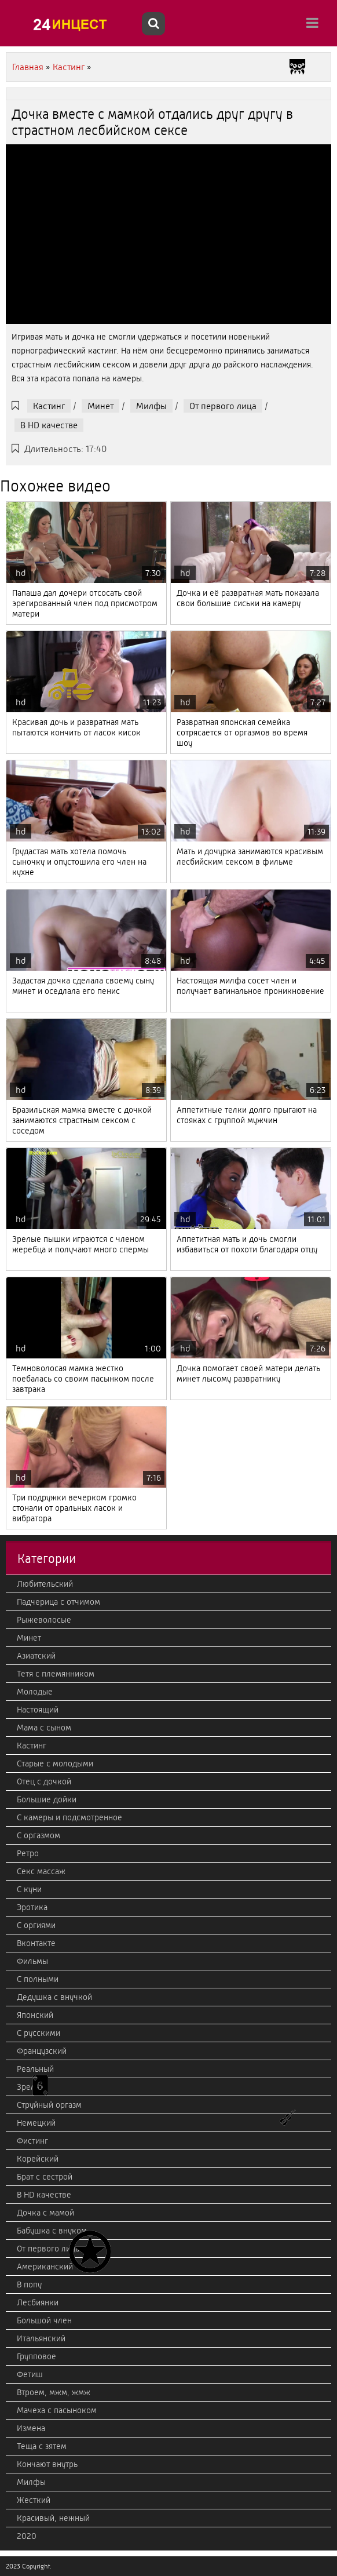  Describe the element at coordinates (297, 67) in the screenshot. I see `spider or arachnid enemy character in a game` at that location.